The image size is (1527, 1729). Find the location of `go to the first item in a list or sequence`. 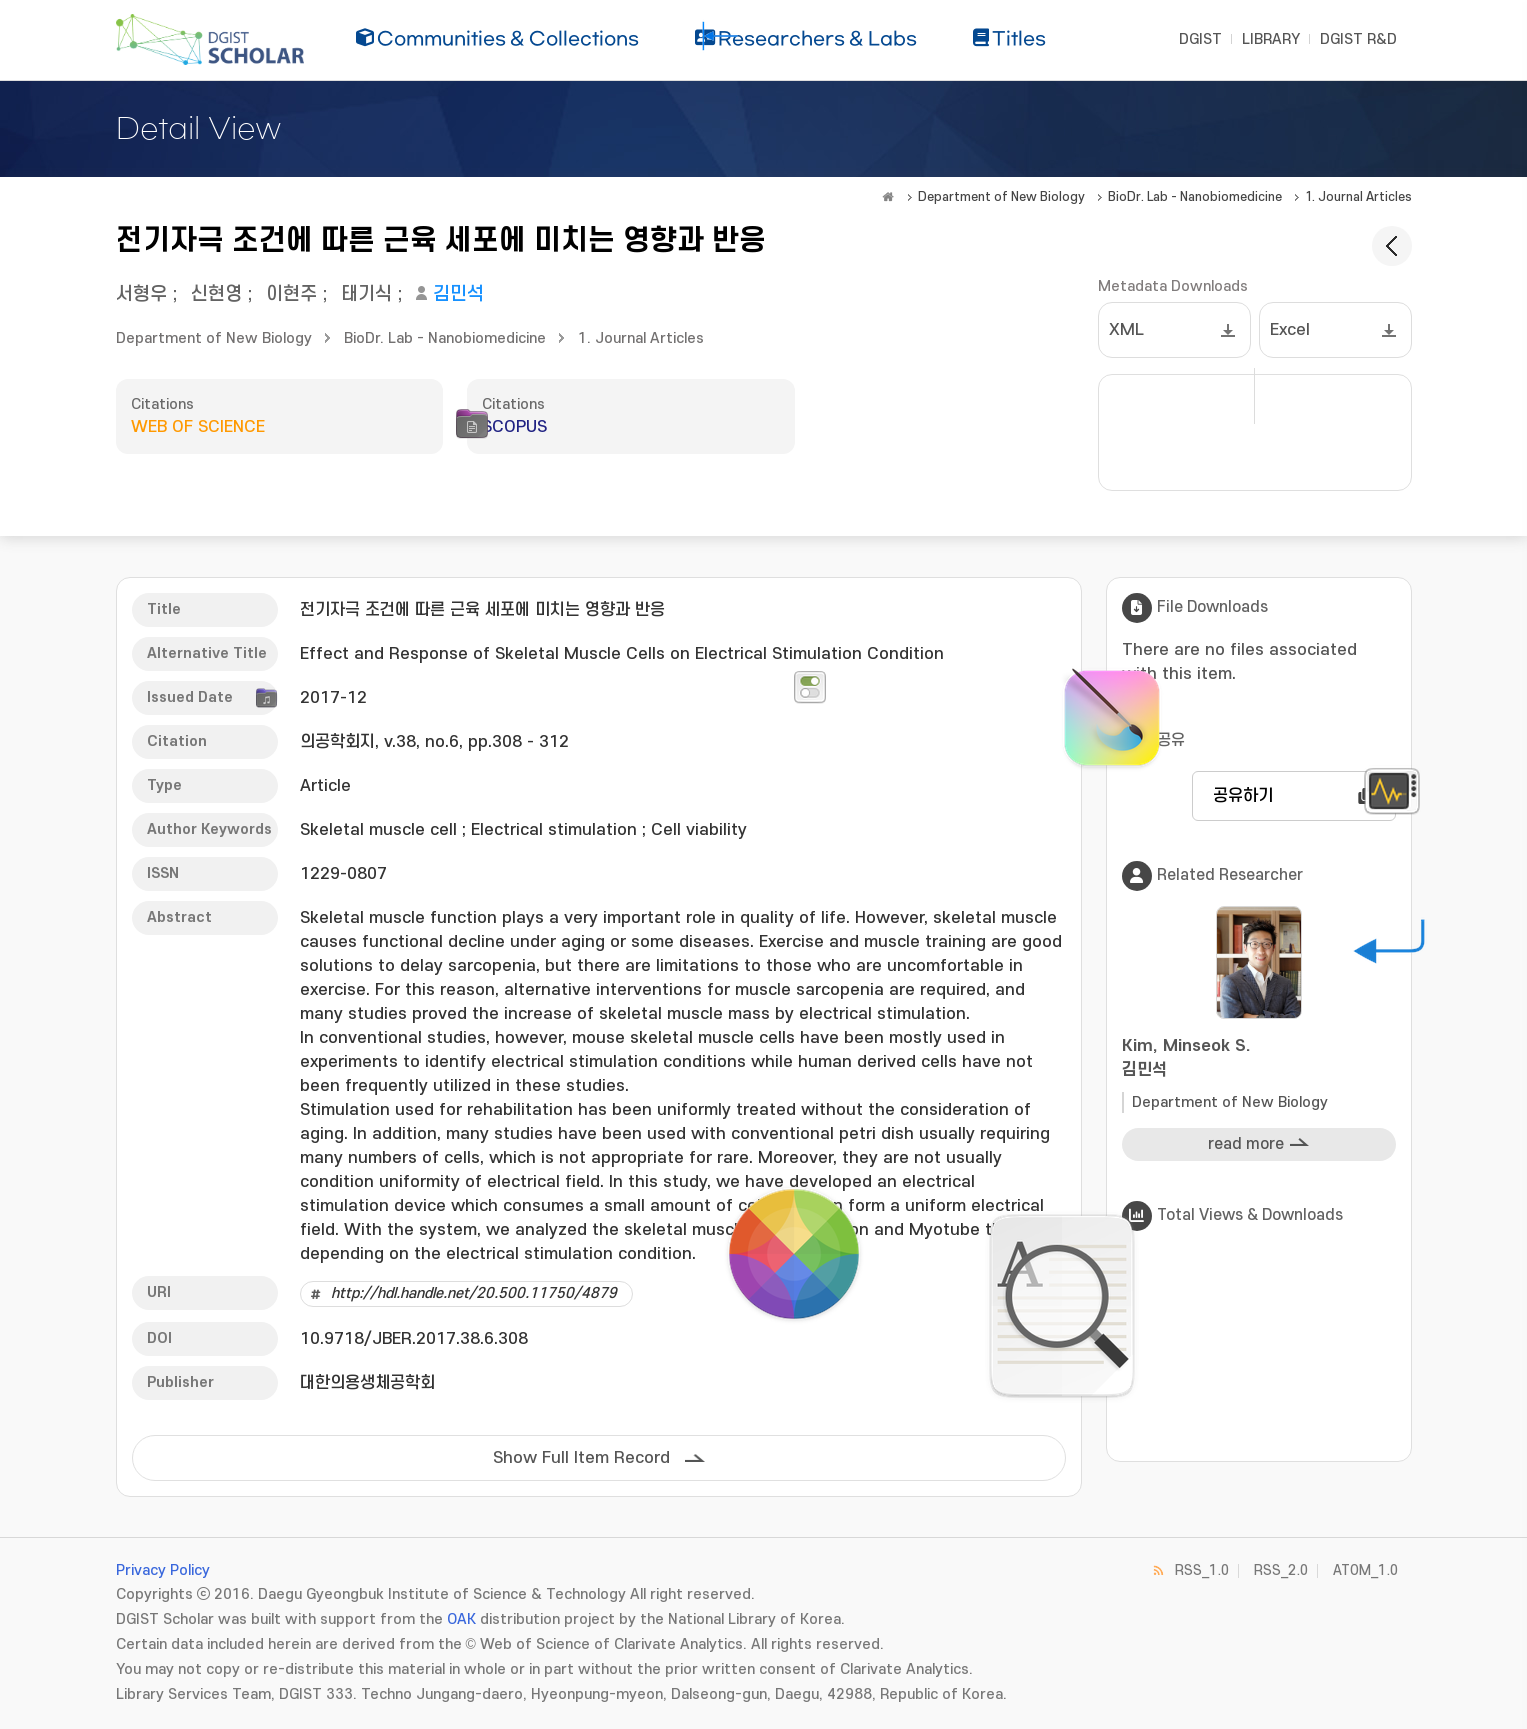

go to the first item in a list or sequence is located at coordinates (720, 36).